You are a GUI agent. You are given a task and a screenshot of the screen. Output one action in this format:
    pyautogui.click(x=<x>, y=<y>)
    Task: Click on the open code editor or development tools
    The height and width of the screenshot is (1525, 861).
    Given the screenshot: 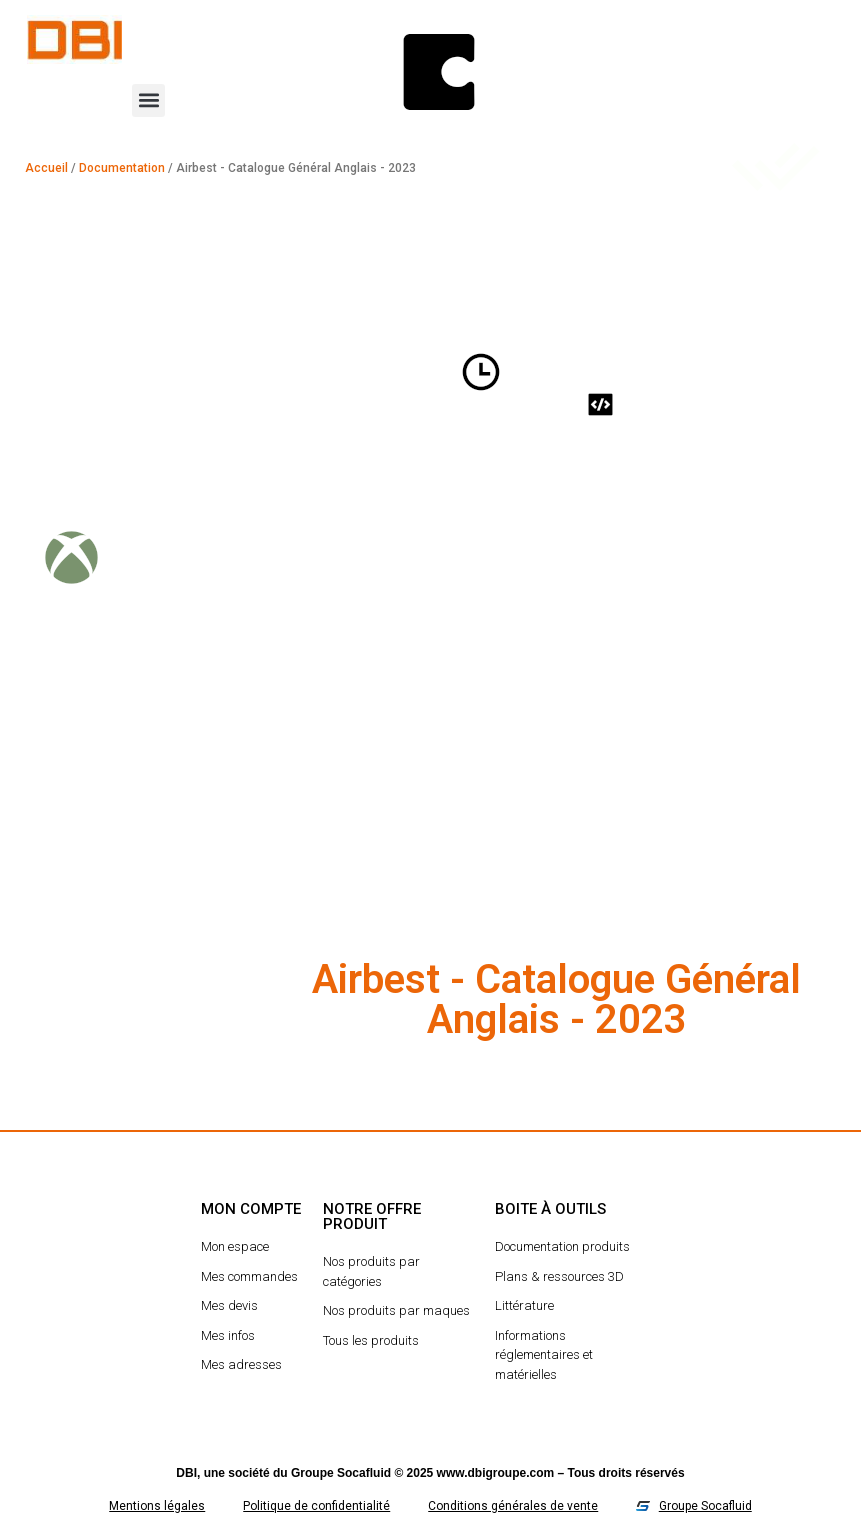 What is the action you would take?
    pyautogui.click(x=600, y=404)
    